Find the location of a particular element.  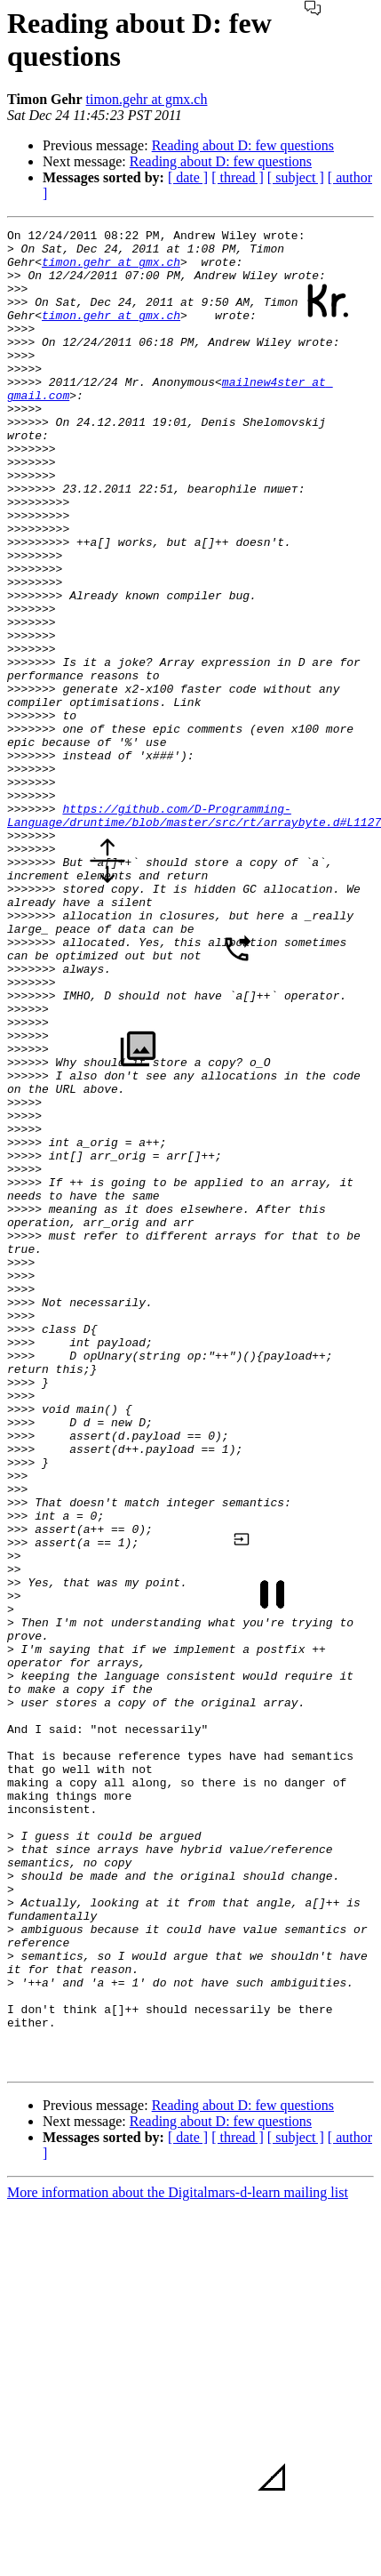

call forwarding is enabled is located at coordinates (236, 949).